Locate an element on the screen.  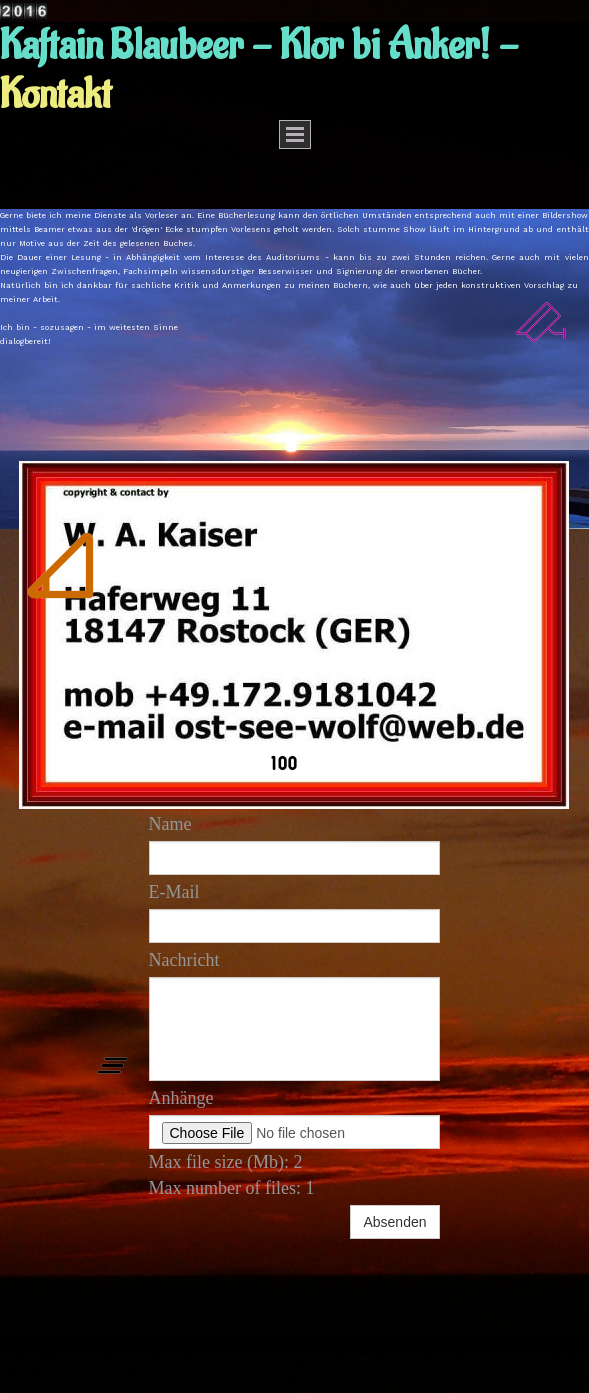
clear all items from a list is located at coordinates (112, 1065).